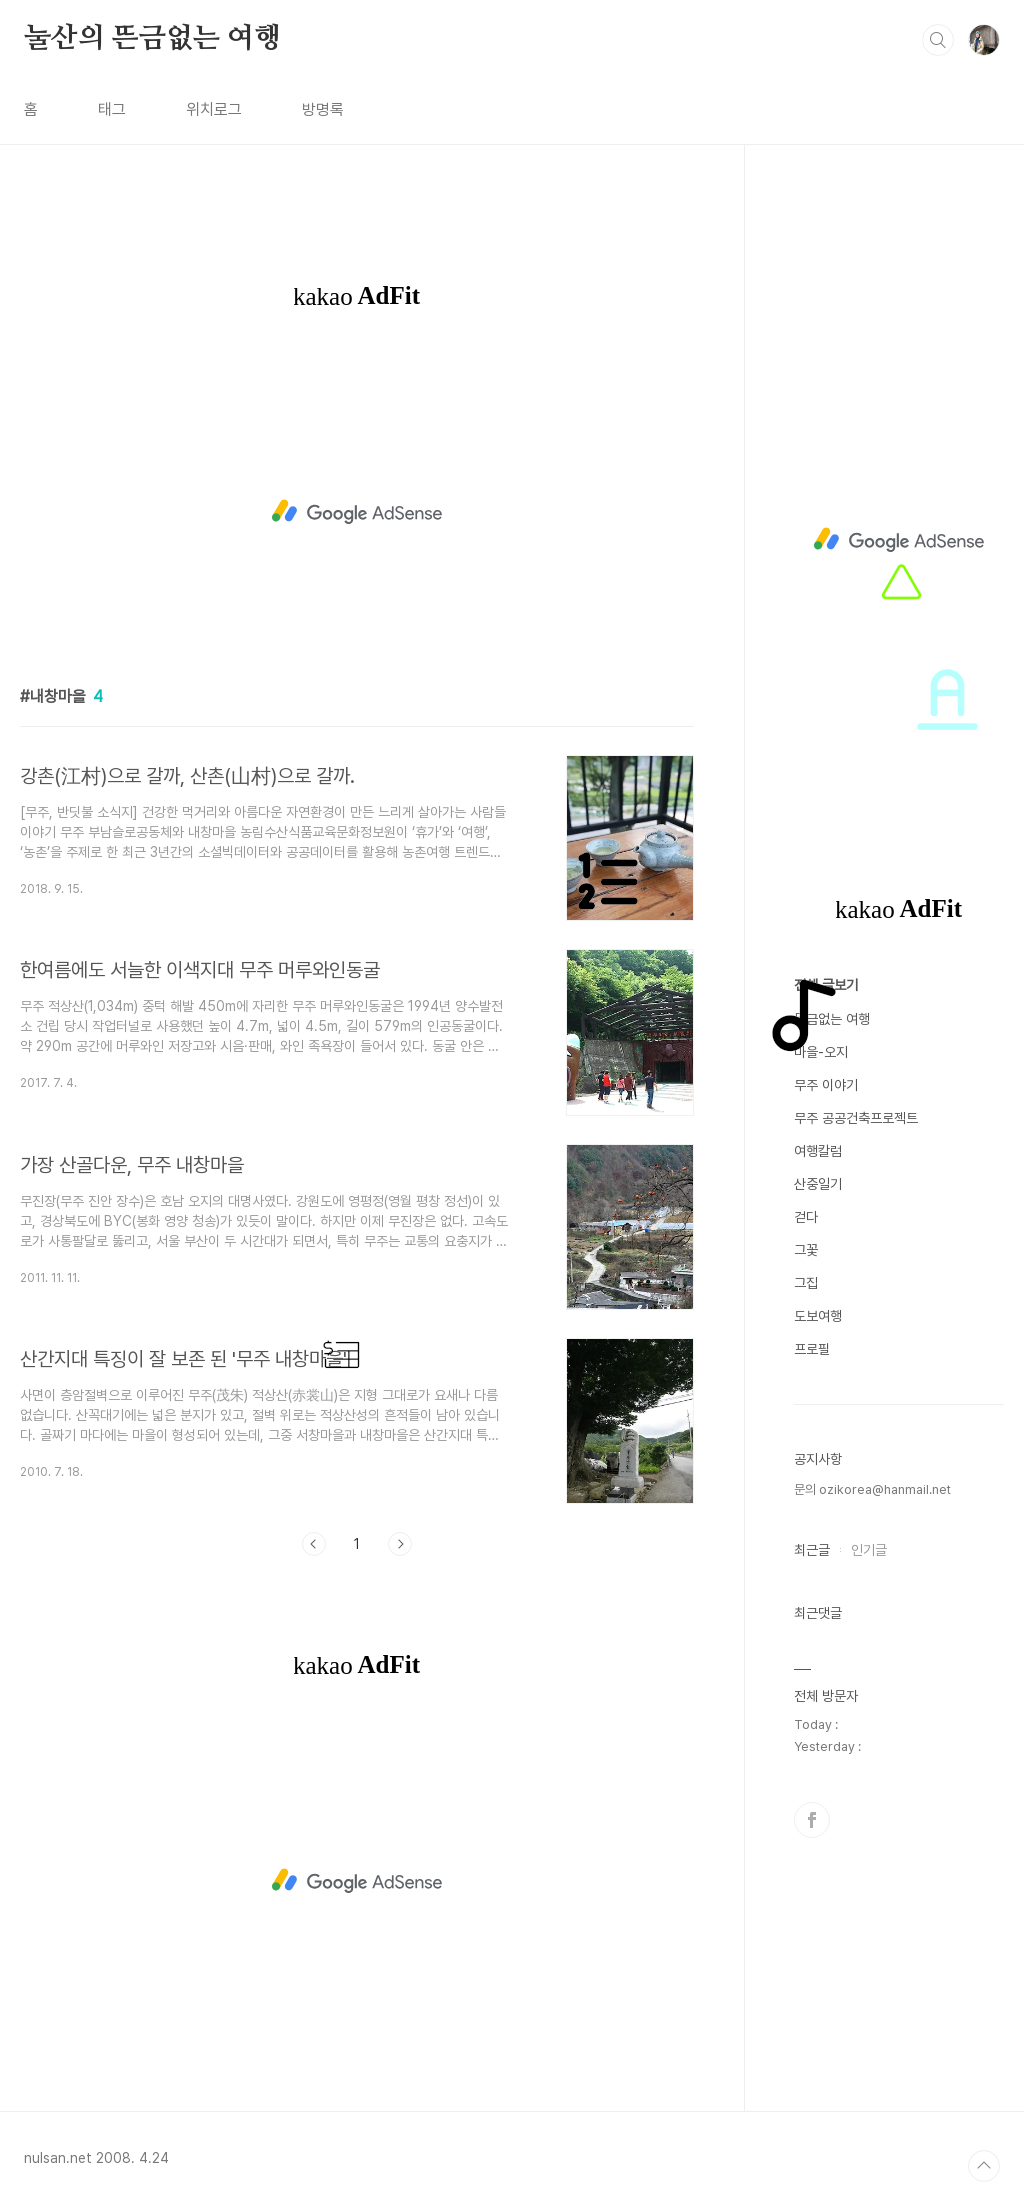 The height and width of the screenshot is (2206, 1024). I want to click on indicates a warning or caution state, so click(901, 582).